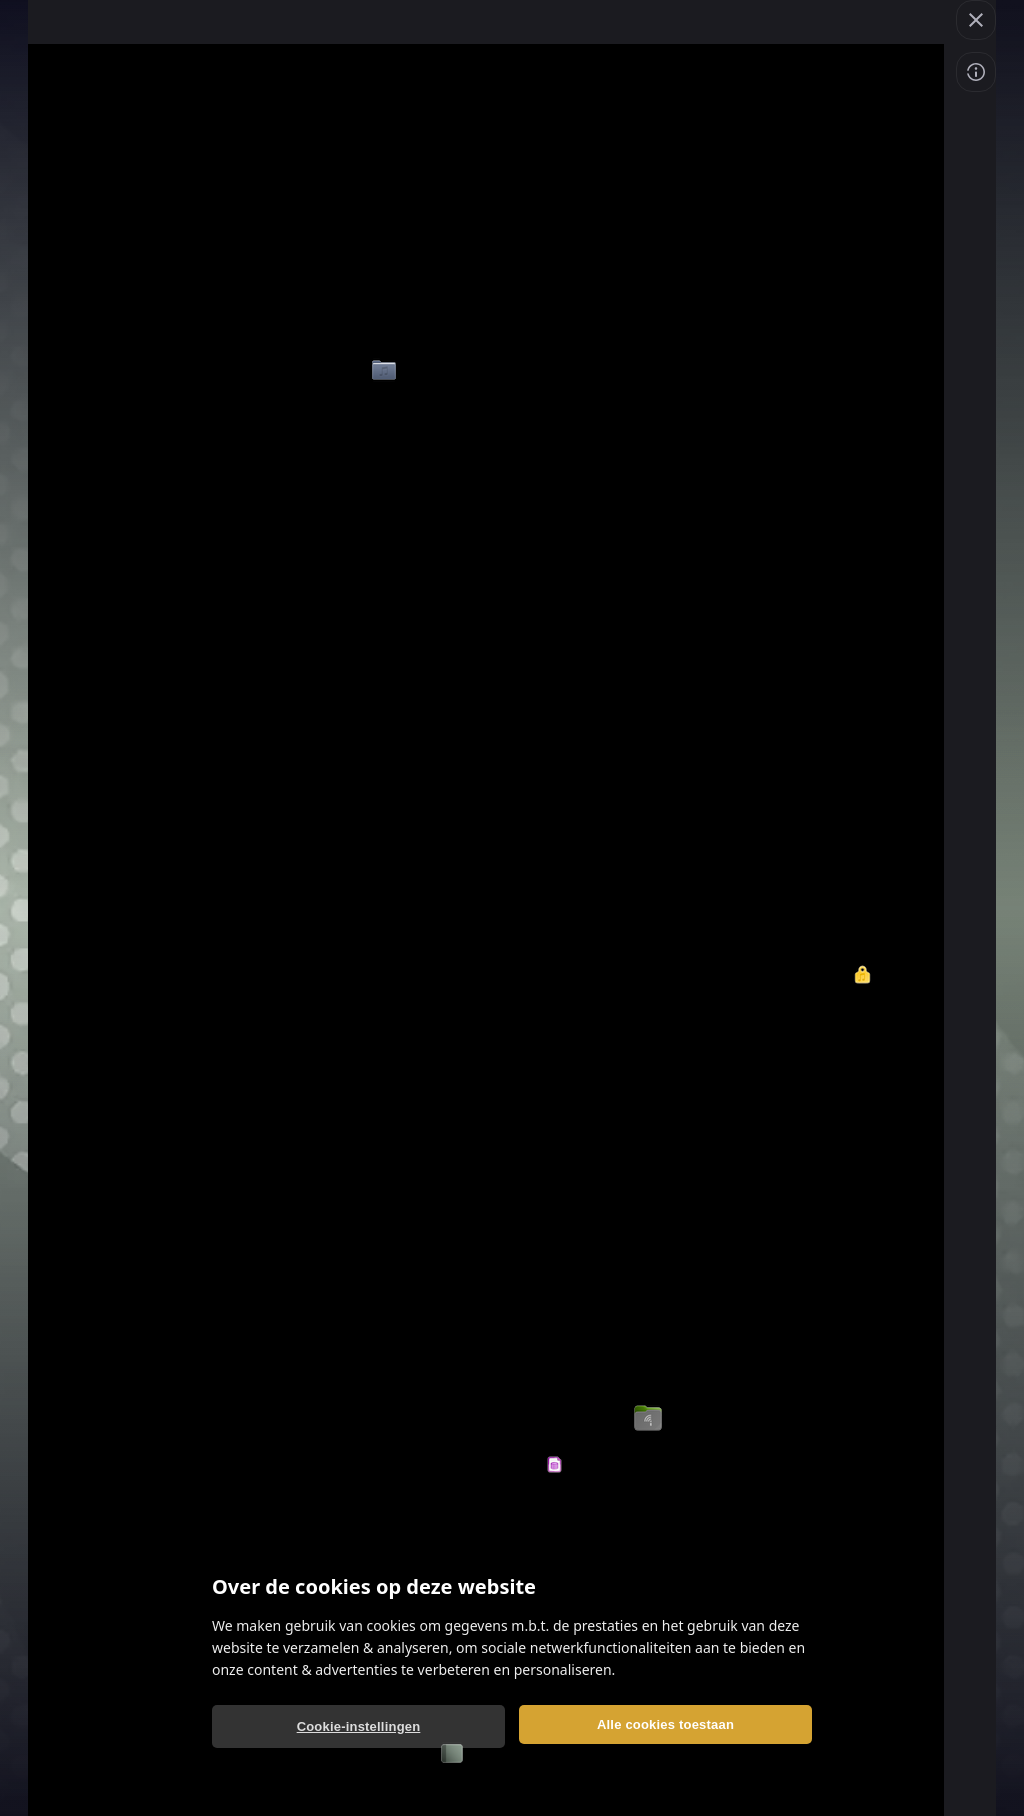 The image size is (1024, 1816). I want to click on access your desktop folder, so click(452, 1753).